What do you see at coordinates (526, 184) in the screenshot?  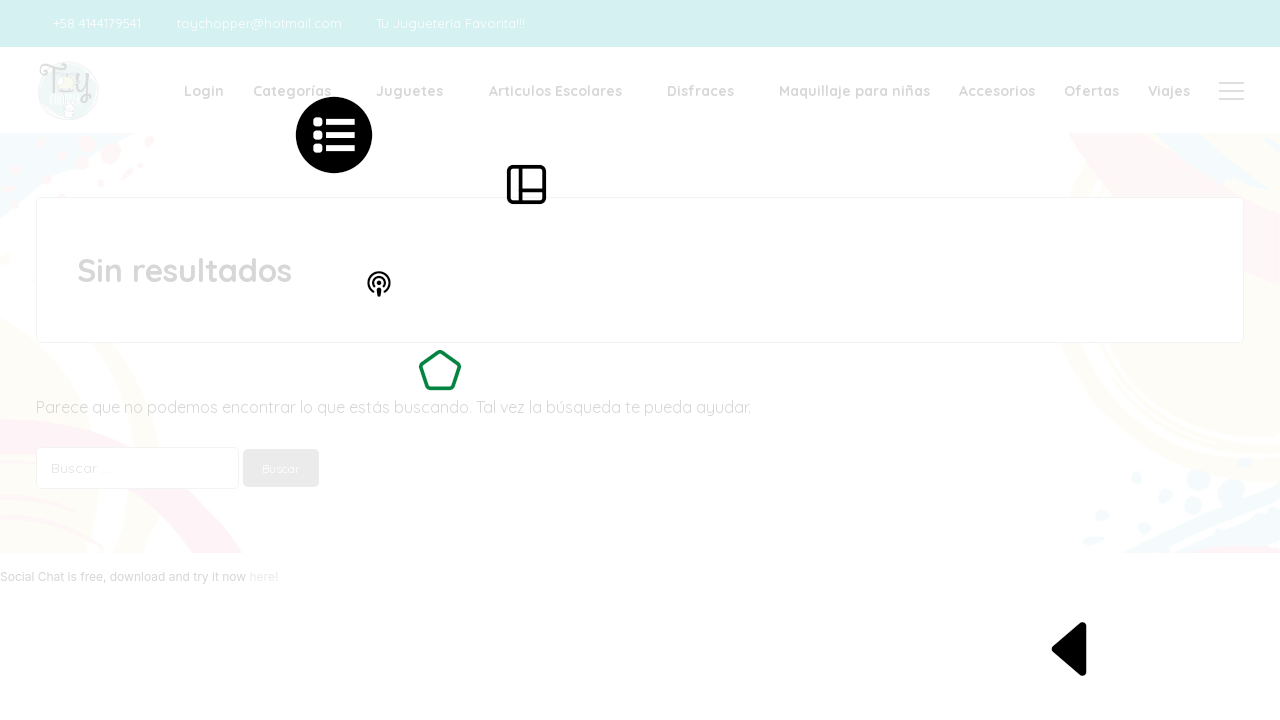 I see `switch to left-bottom panel layout` at bounding box center [526, 184].